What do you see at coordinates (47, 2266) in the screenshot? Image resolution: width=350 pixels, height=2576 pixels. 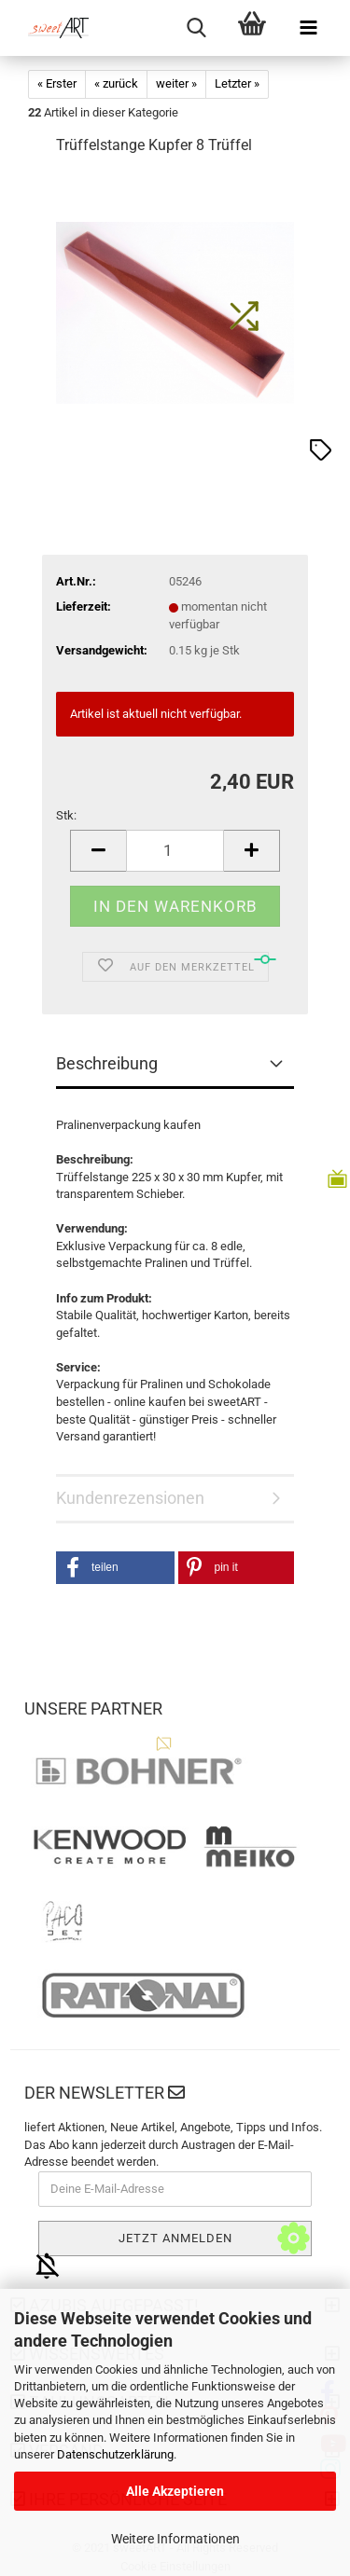 I see `mute notifications` at bounding box center [47, 2266].